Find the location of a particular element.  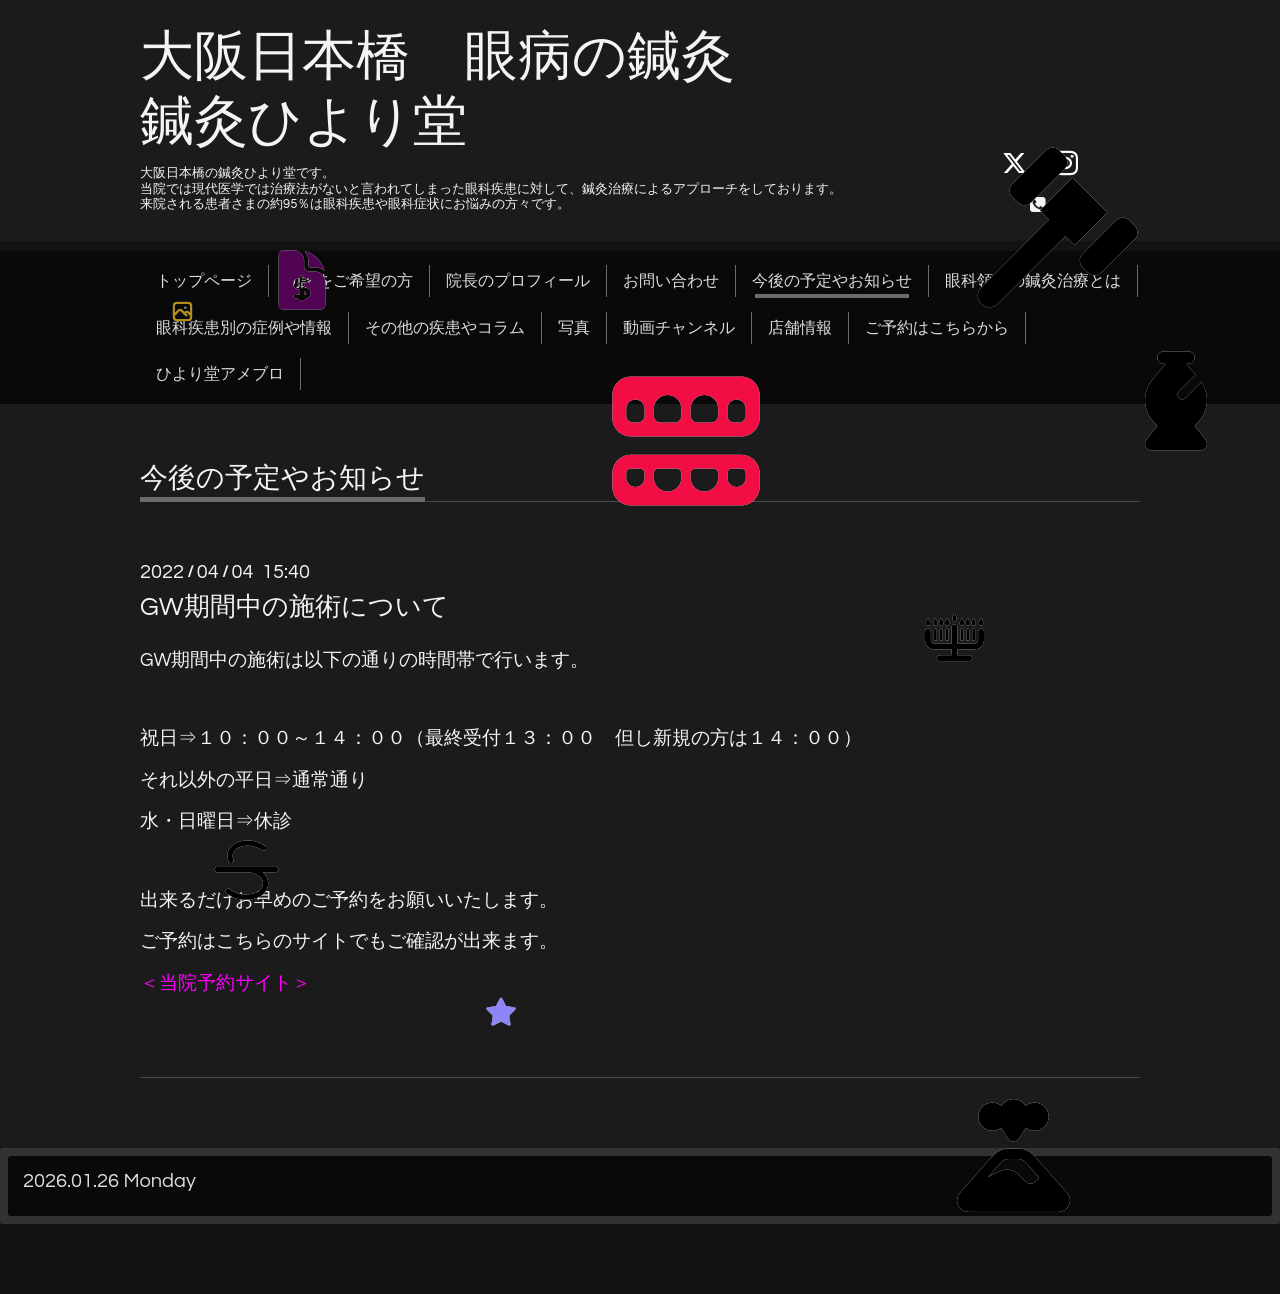

access legal terms and conditions is located at coordinates (1052, 232).